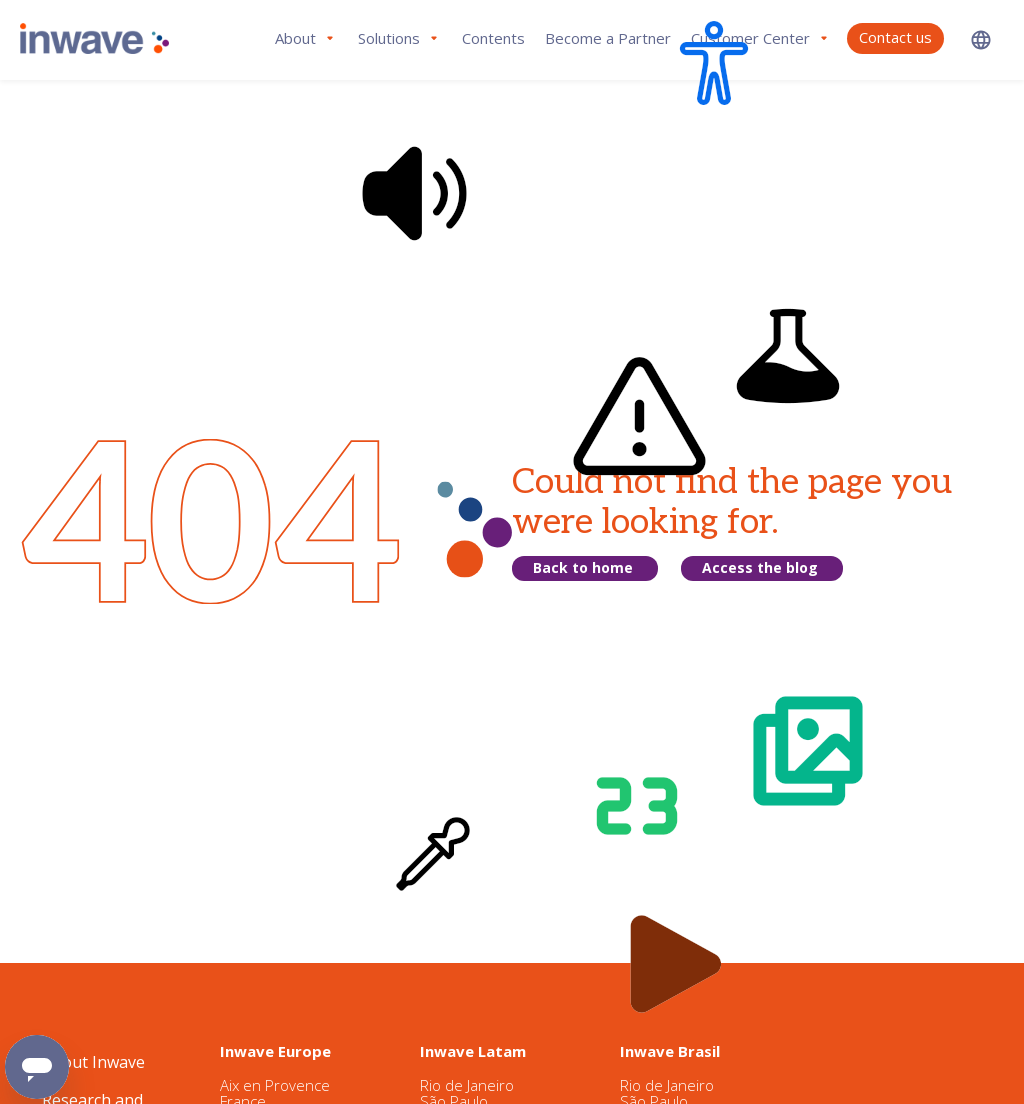 The height and width of the screenshot is (1104, 1024). I want to click on displays the number 23 as a badge or label, so click(637, 806).